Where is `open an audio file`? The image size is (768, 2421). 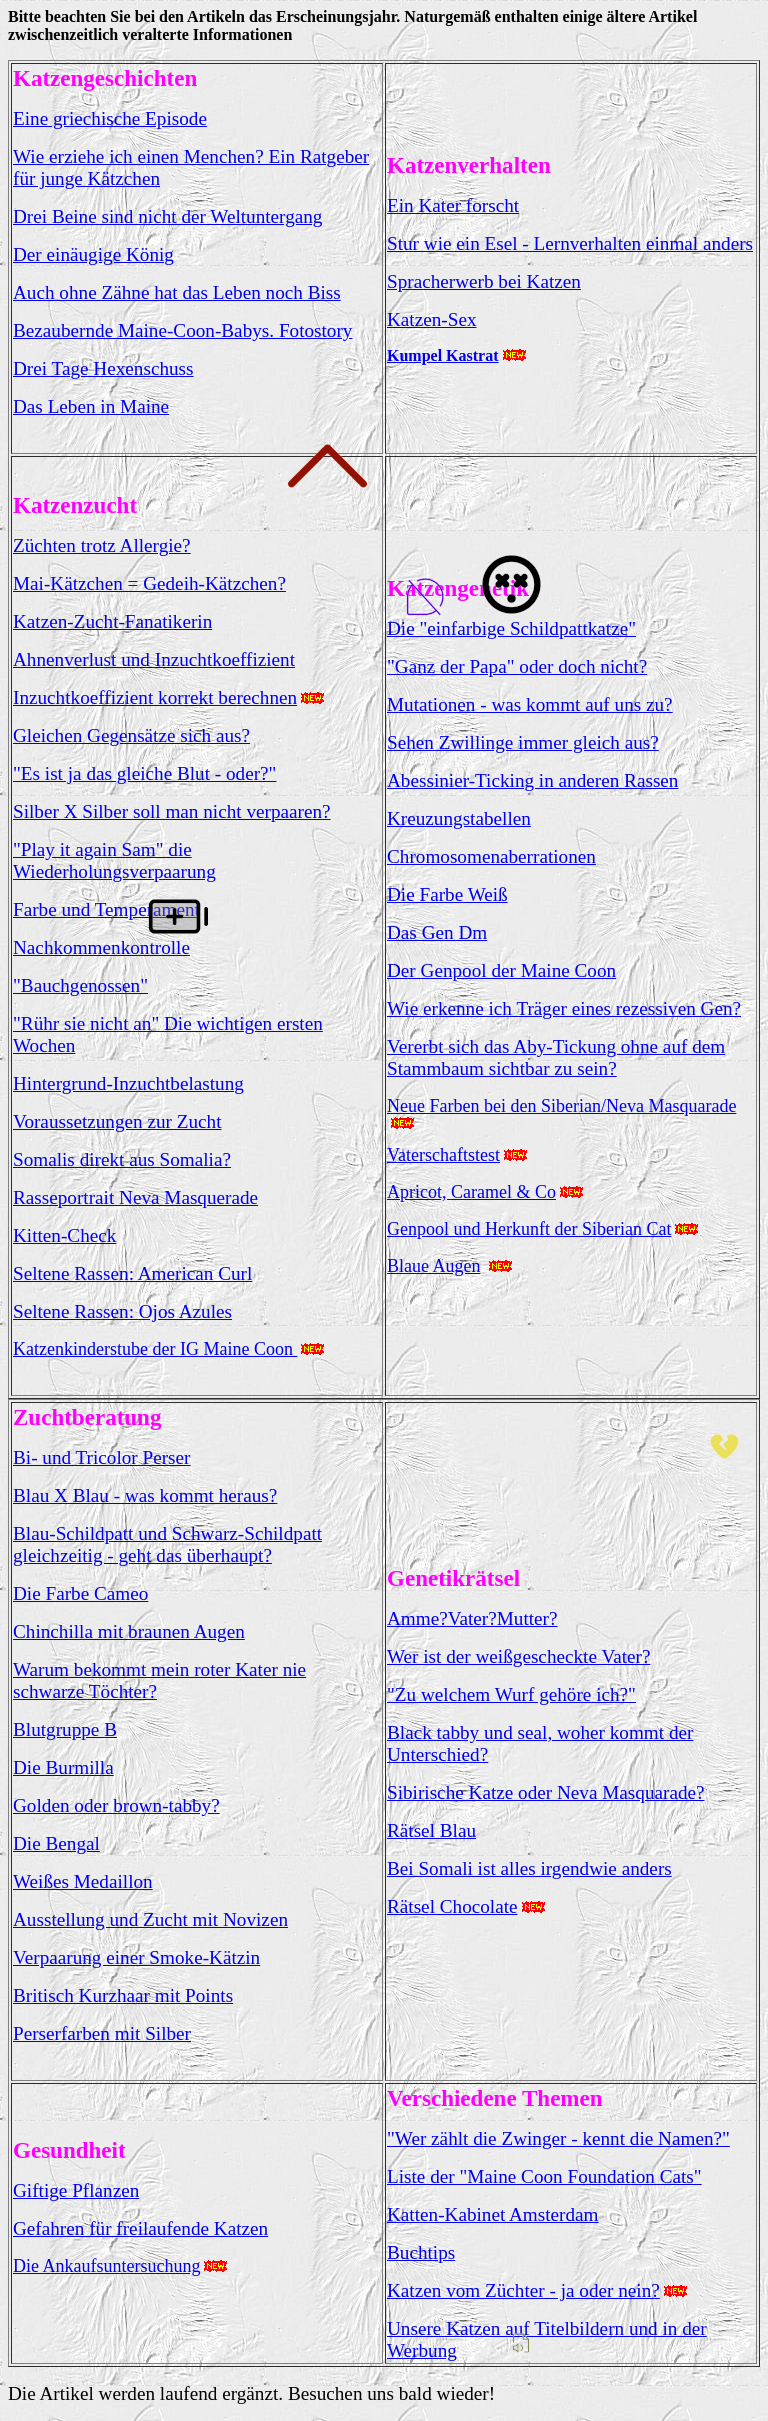
open an audio file is located at coordinates (521, 2343).